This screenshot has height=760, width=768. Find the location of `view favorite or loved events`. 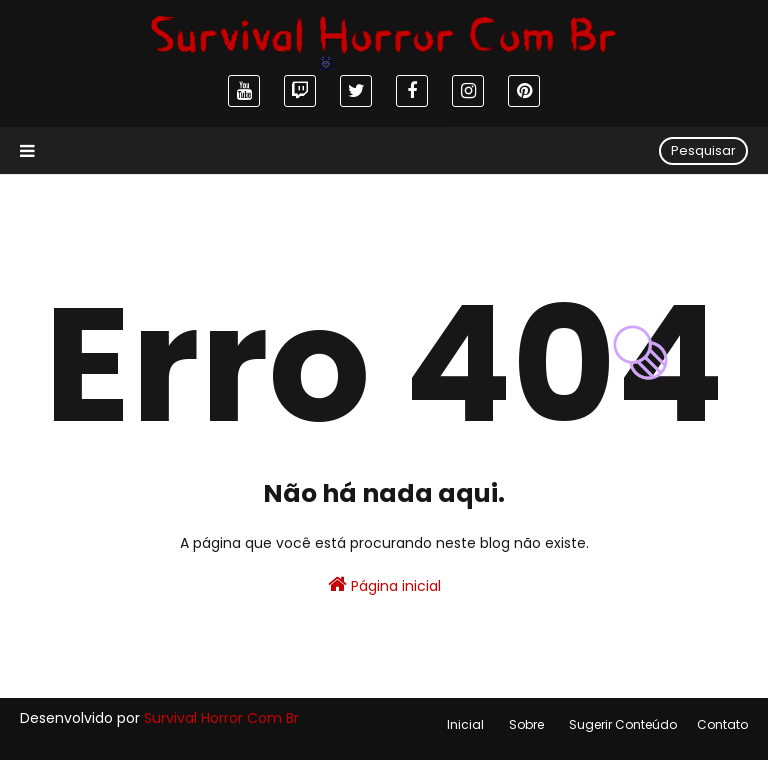

view favorite or loved events is located at coordinates (326, 64).